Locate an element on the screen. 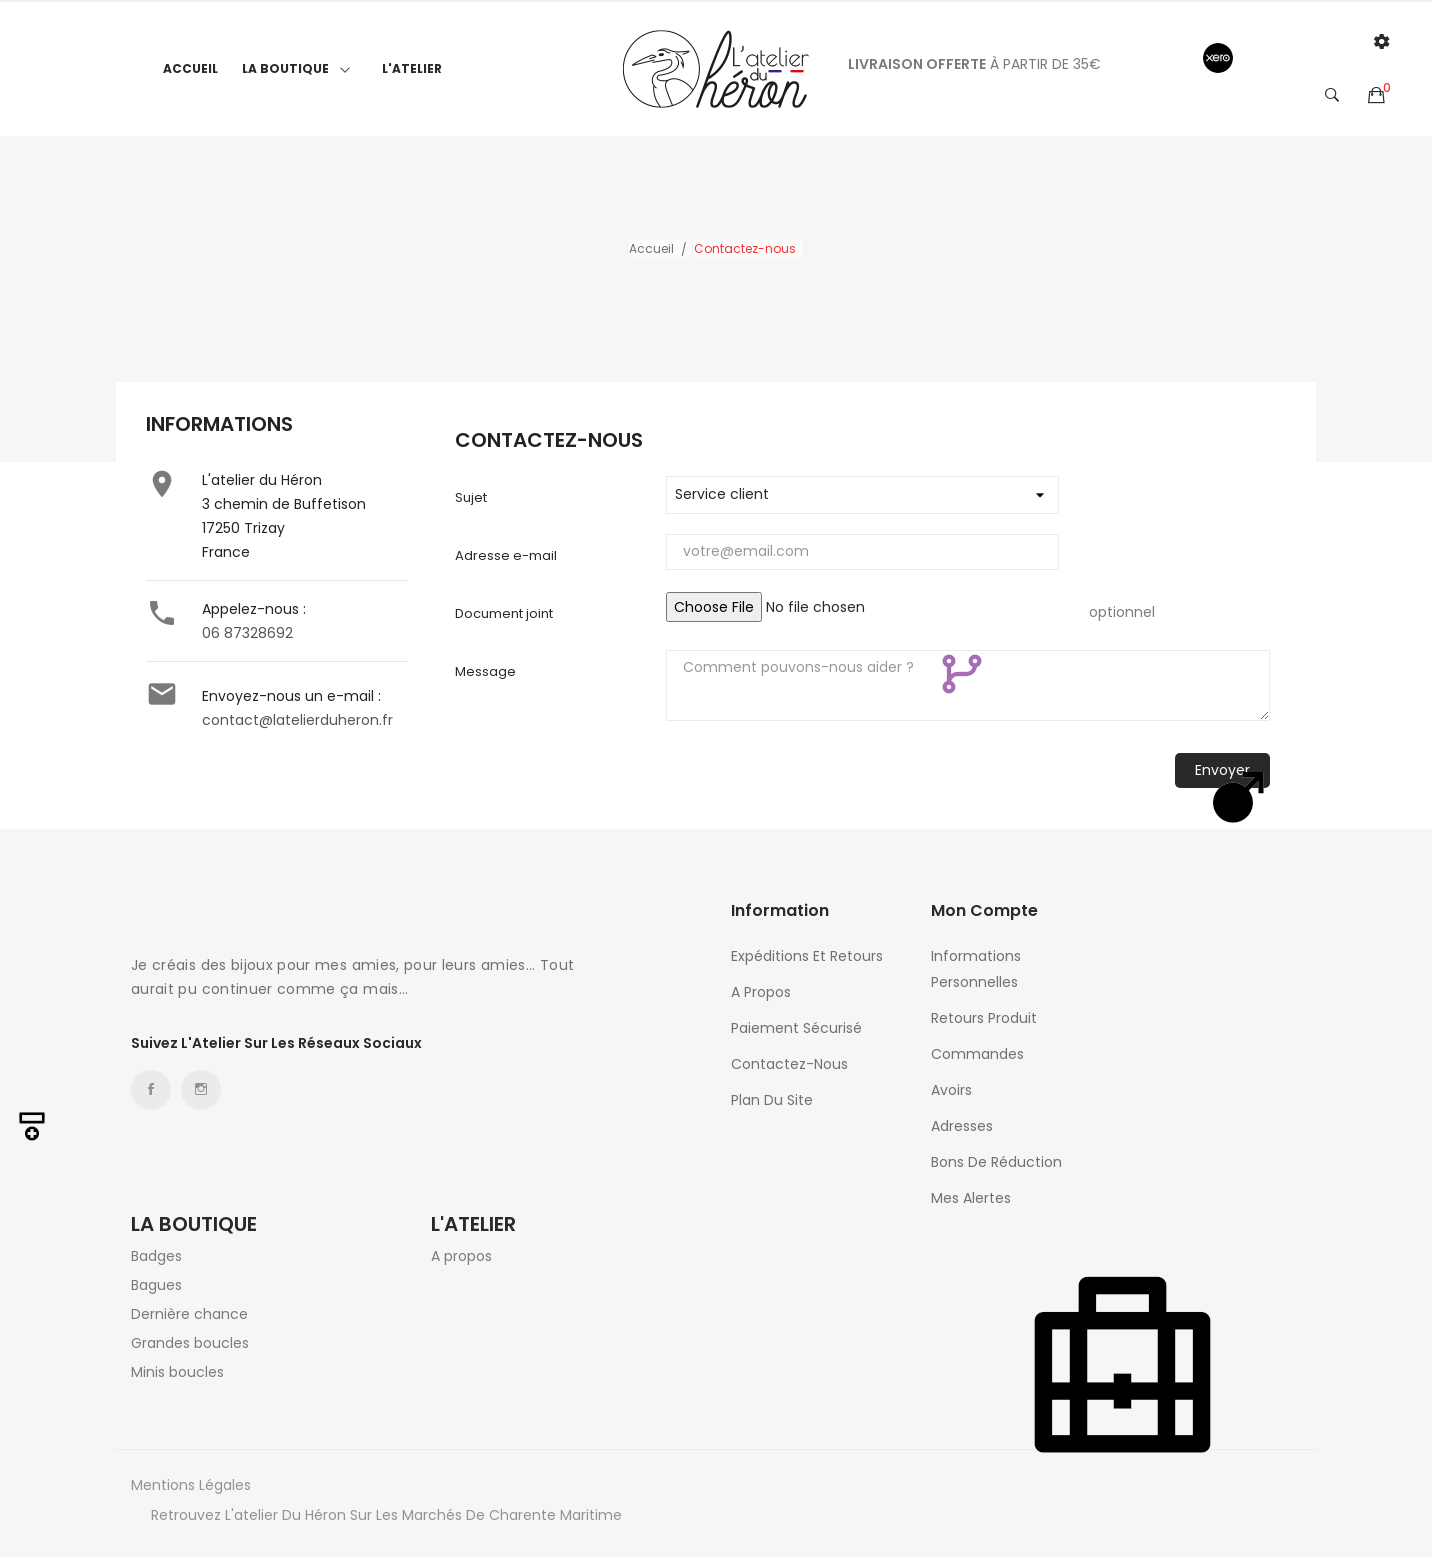 The image size is (1432, 1557). view repository branches is located at coordinates (962, 674).